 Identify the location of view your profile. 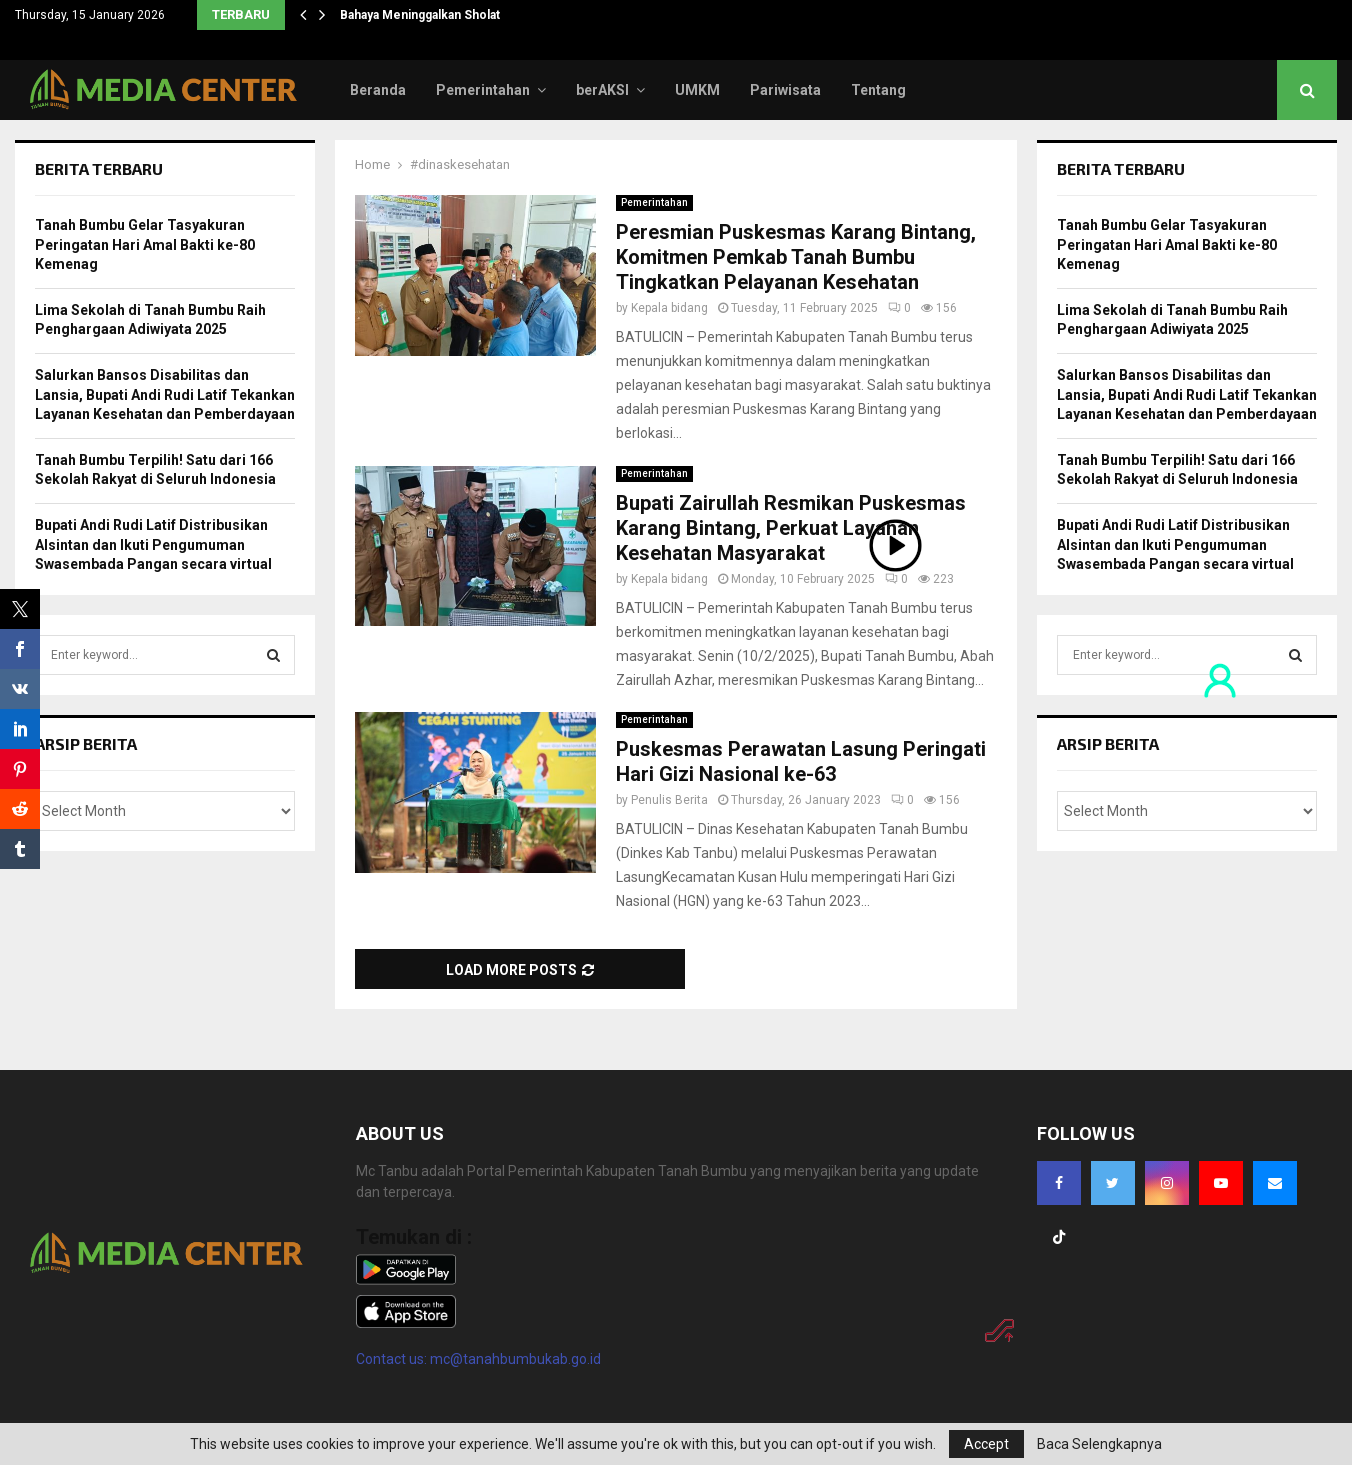
(1220, 682).